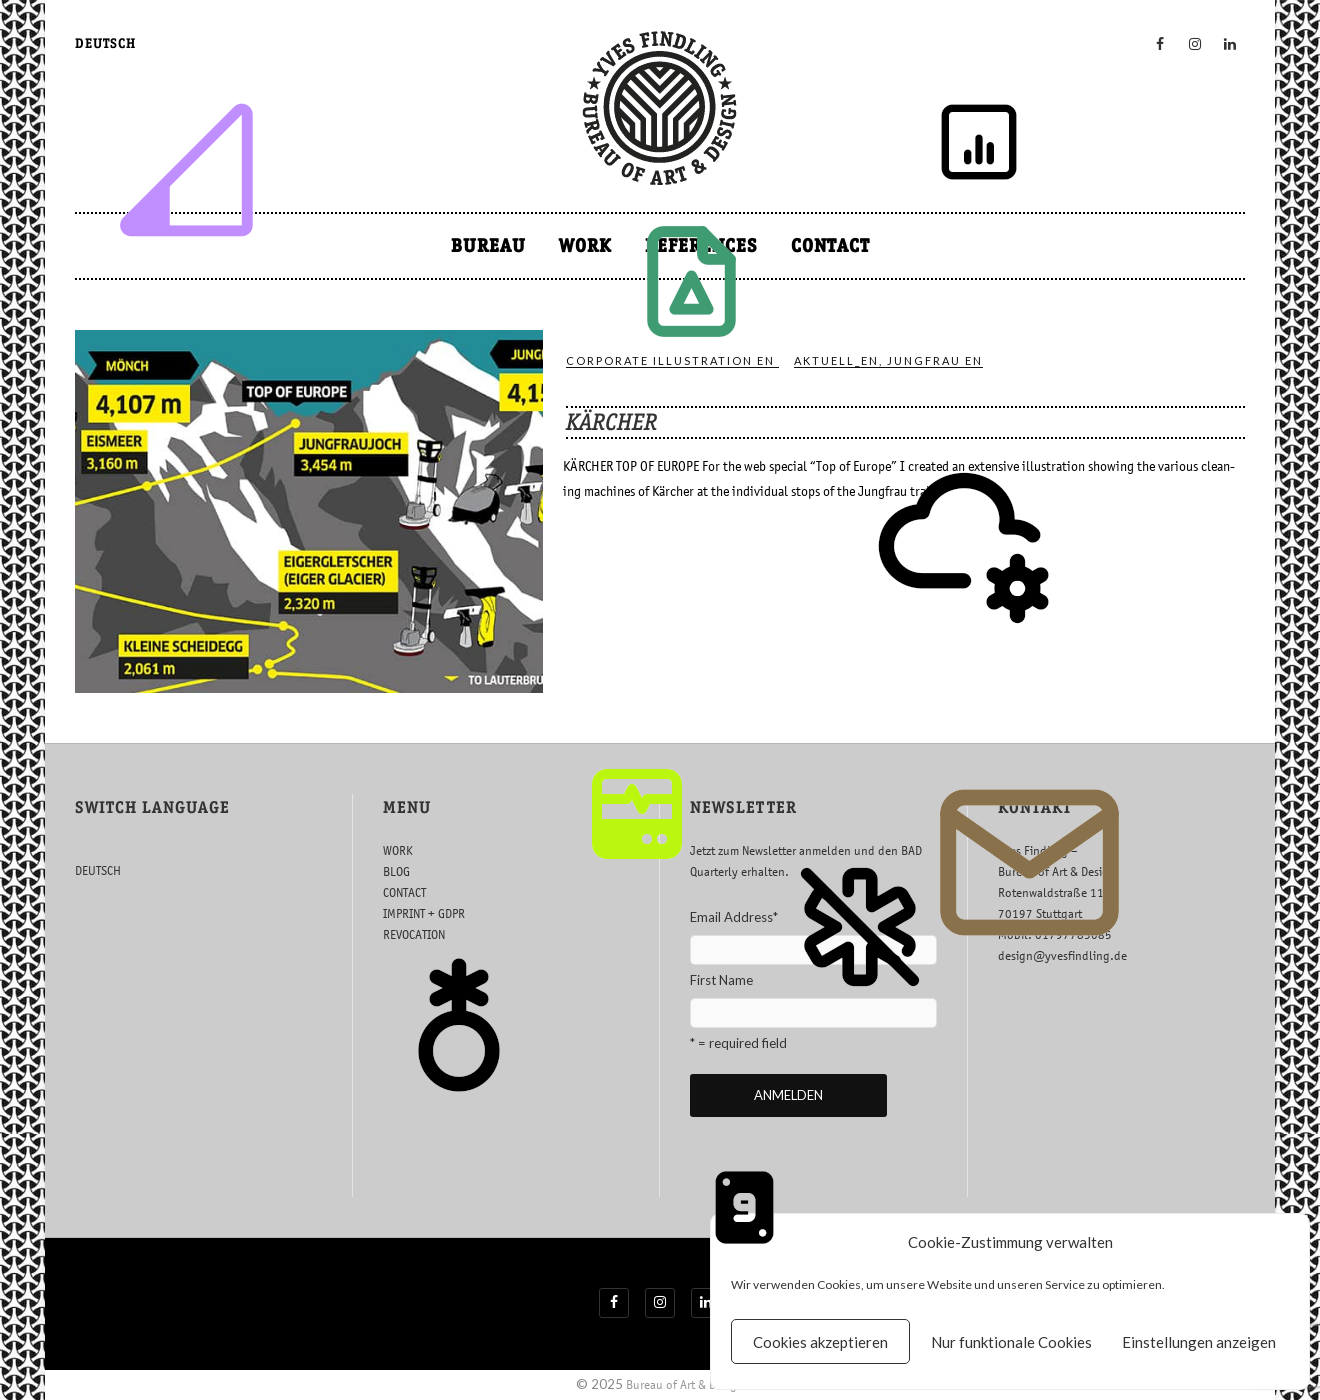 This screenshot has height=1400, width=1320. What do you see at coordinates (744, 1207) in the screenshot?
I see `play the 9 card in a card game` at bounding box center [744, 1207].